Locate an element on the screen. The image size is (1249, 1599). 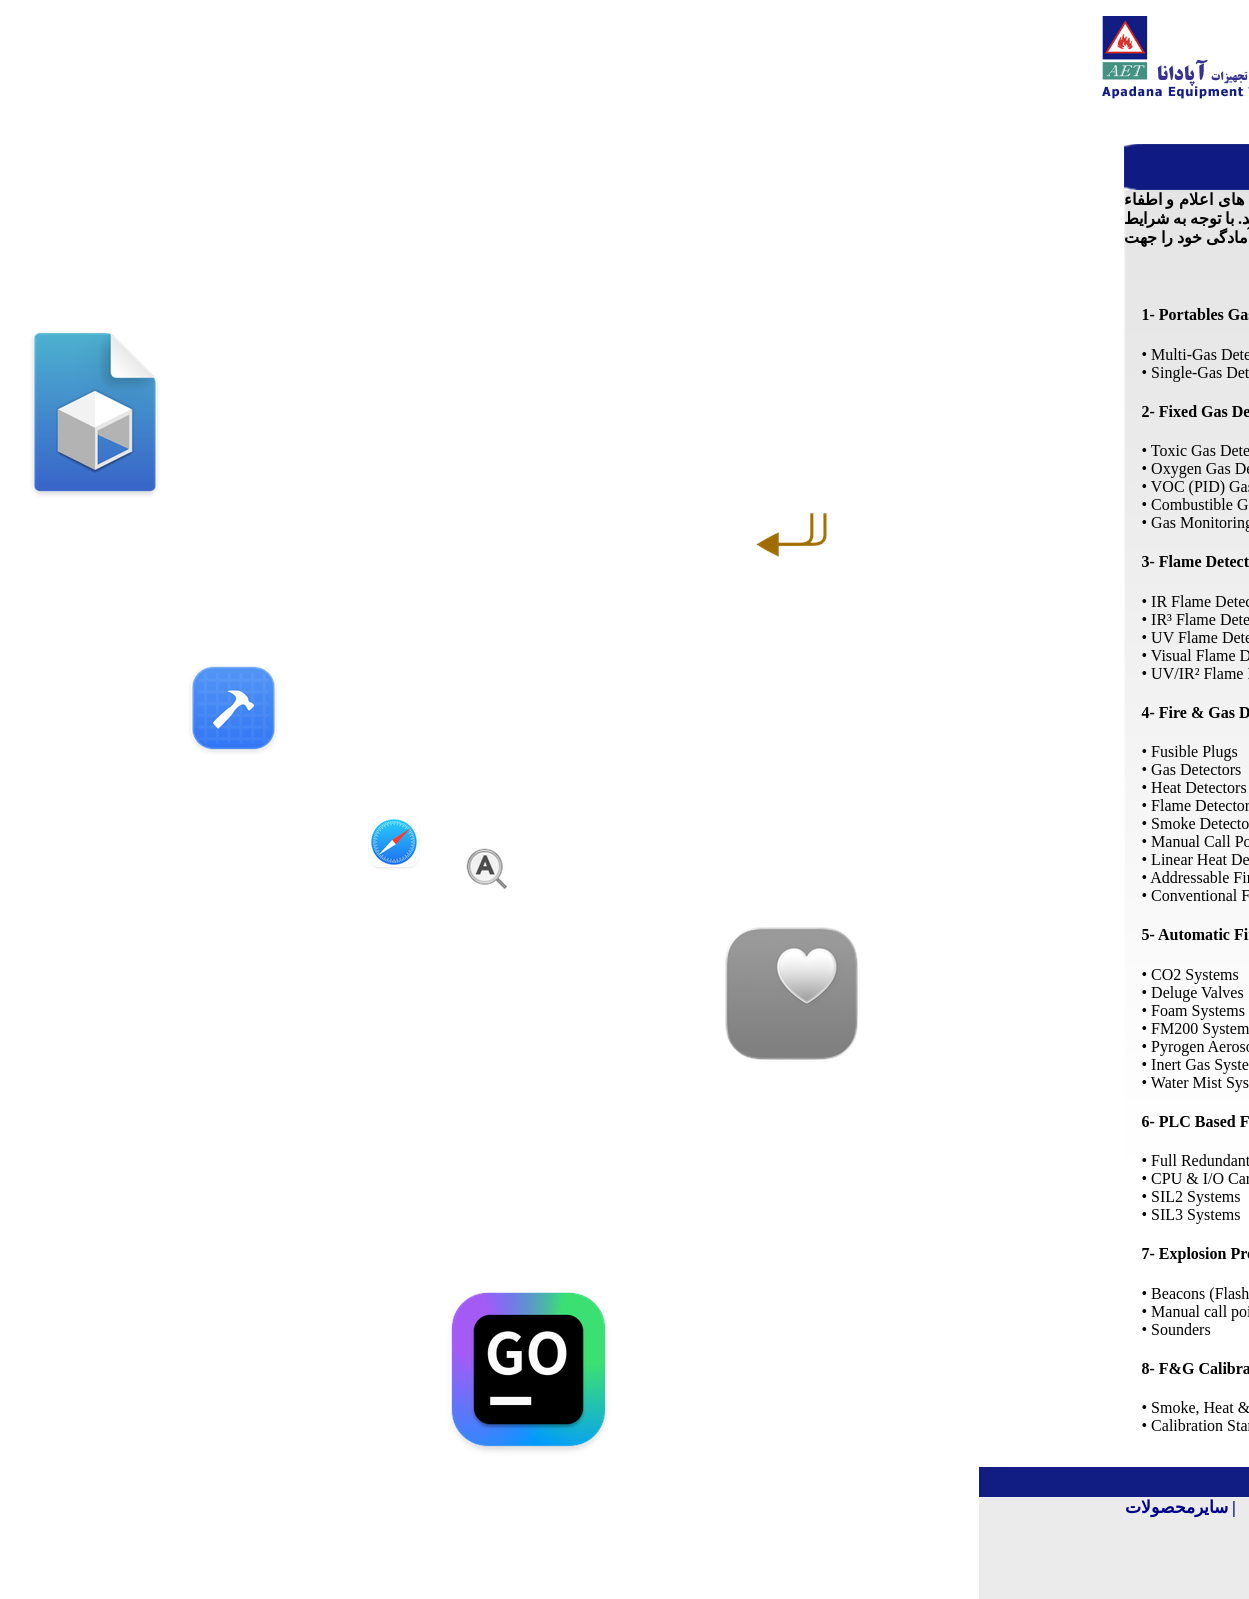
flatpak application reference file is located at coordinates (95, 412).